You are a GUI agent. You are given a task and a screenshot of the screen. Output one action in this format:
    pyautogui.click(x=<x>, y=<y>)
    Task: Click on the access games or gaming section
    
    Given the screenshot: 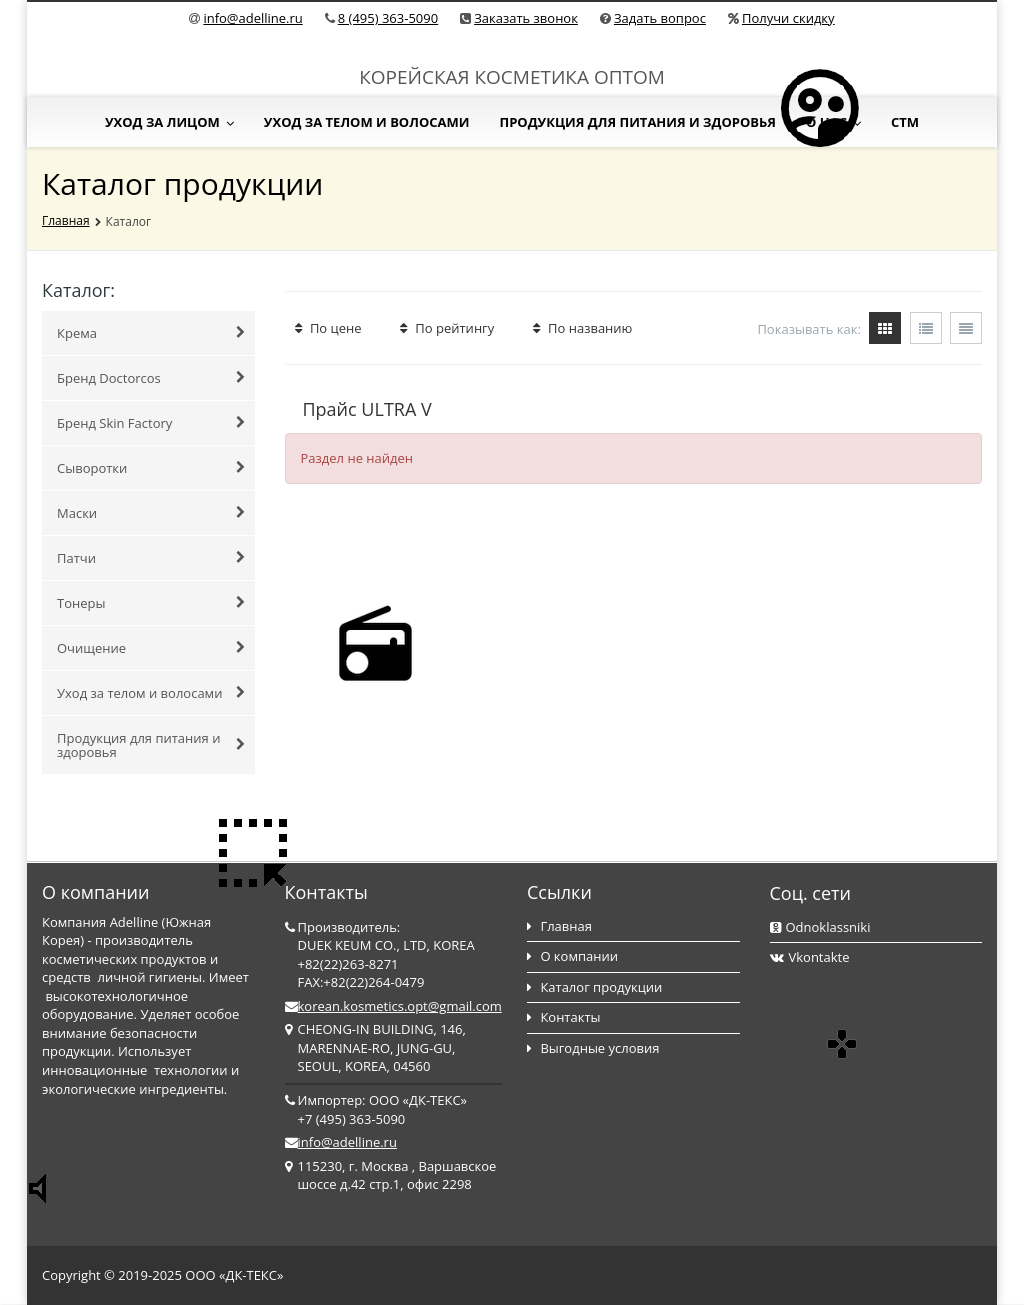 What is the action you would take?
    pyautogui.click(x=842, y=1044)
    